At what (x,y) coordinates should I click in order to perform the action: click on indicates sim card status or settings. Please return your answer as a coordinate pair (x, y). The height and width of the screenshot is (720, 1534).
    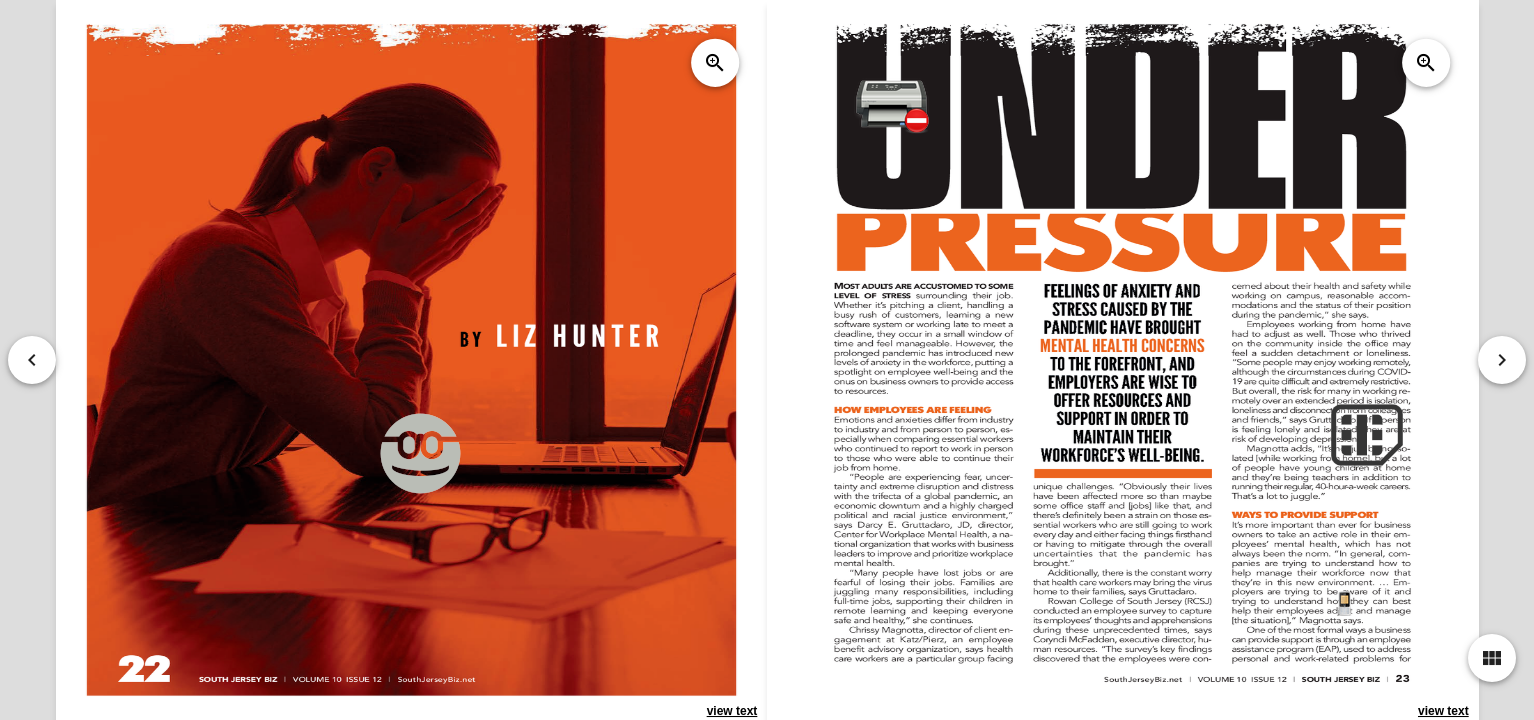
    Looking at the image, I should click on (1367, 435).